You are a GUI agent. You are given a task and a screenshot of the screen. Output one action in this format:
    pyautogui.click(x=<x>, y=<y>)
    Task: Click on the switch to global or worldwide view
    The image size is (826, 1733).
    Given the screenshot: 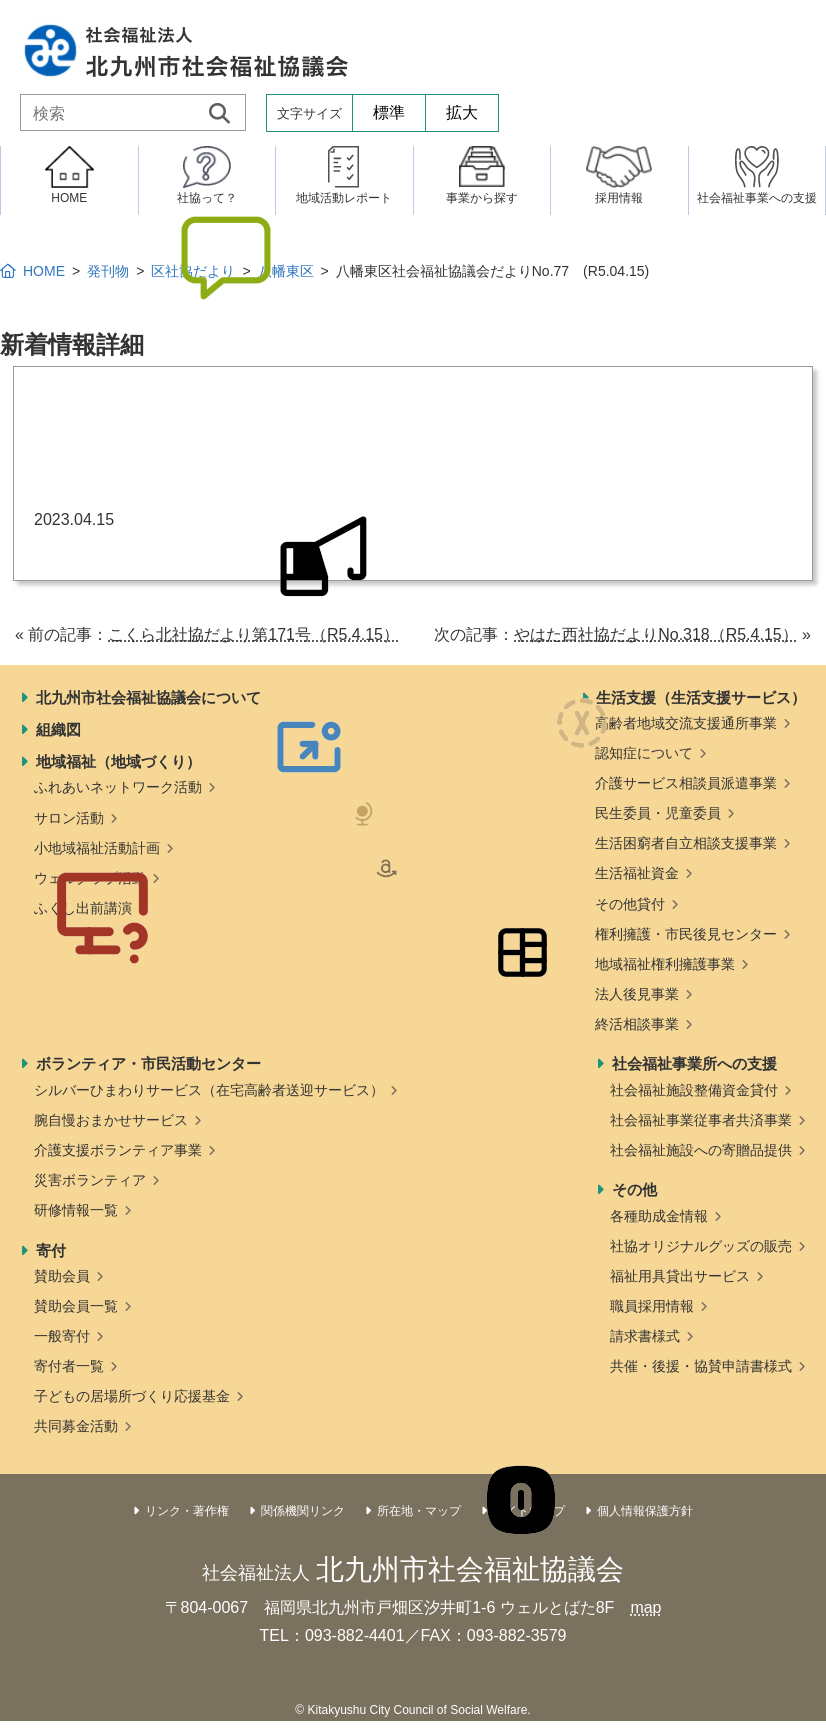 What is the action you would take?
    pyautogui.click(x=363, y=814)
    